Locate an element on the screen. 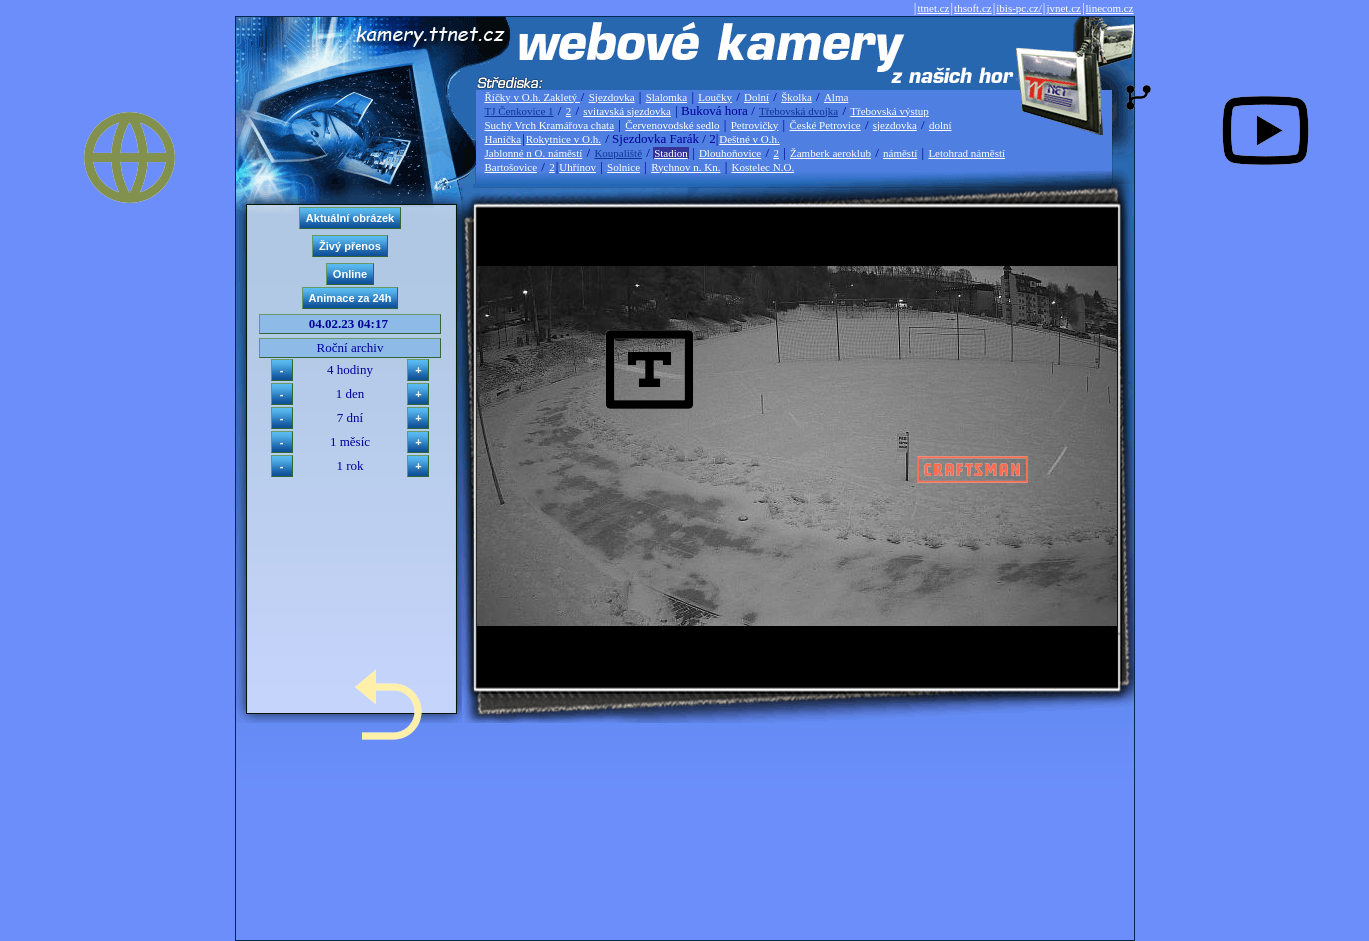  go back to the previous screen is located at coordinates (390, 708).